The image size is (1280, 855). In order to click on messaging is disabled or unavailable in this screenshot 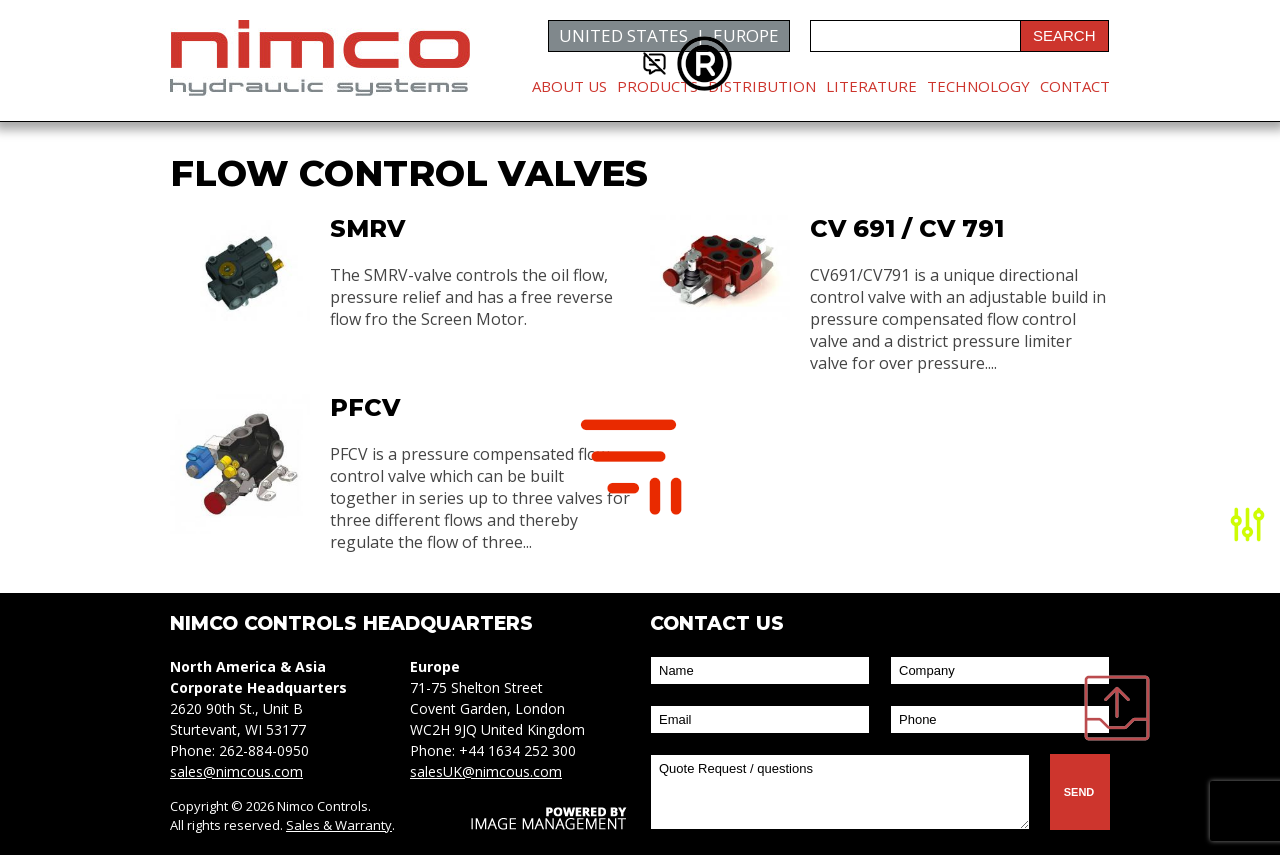, I will do `click(654, 63)`.